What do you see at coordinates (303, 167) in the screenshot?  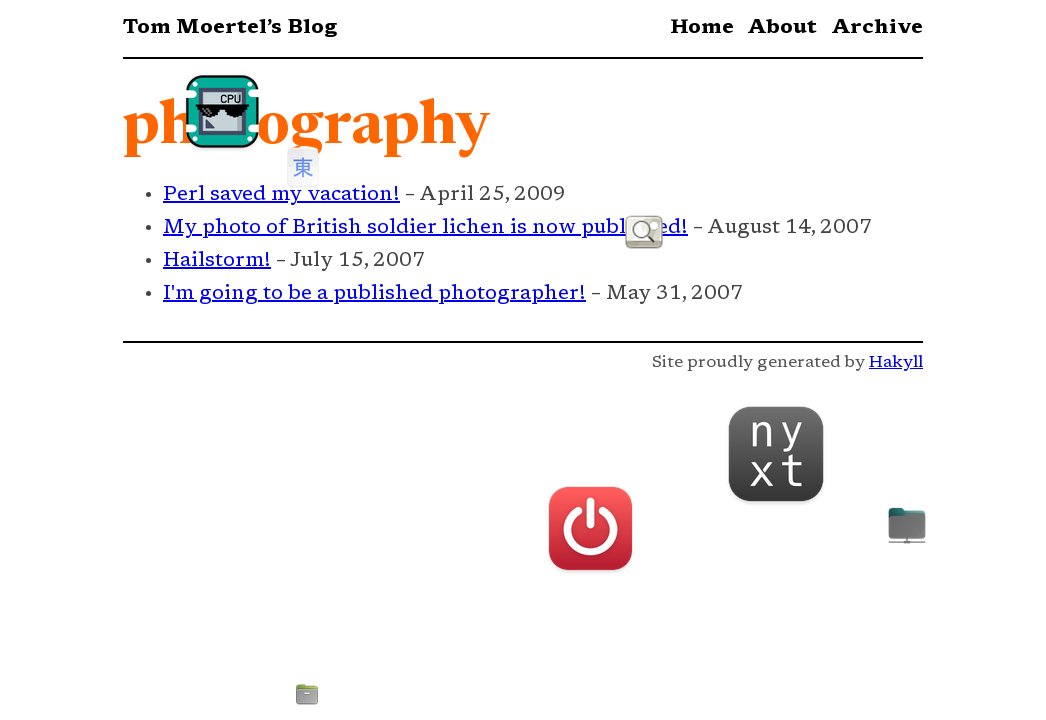 I see `launch the mahjongg tile matching game` at bounding box center [303, 167].